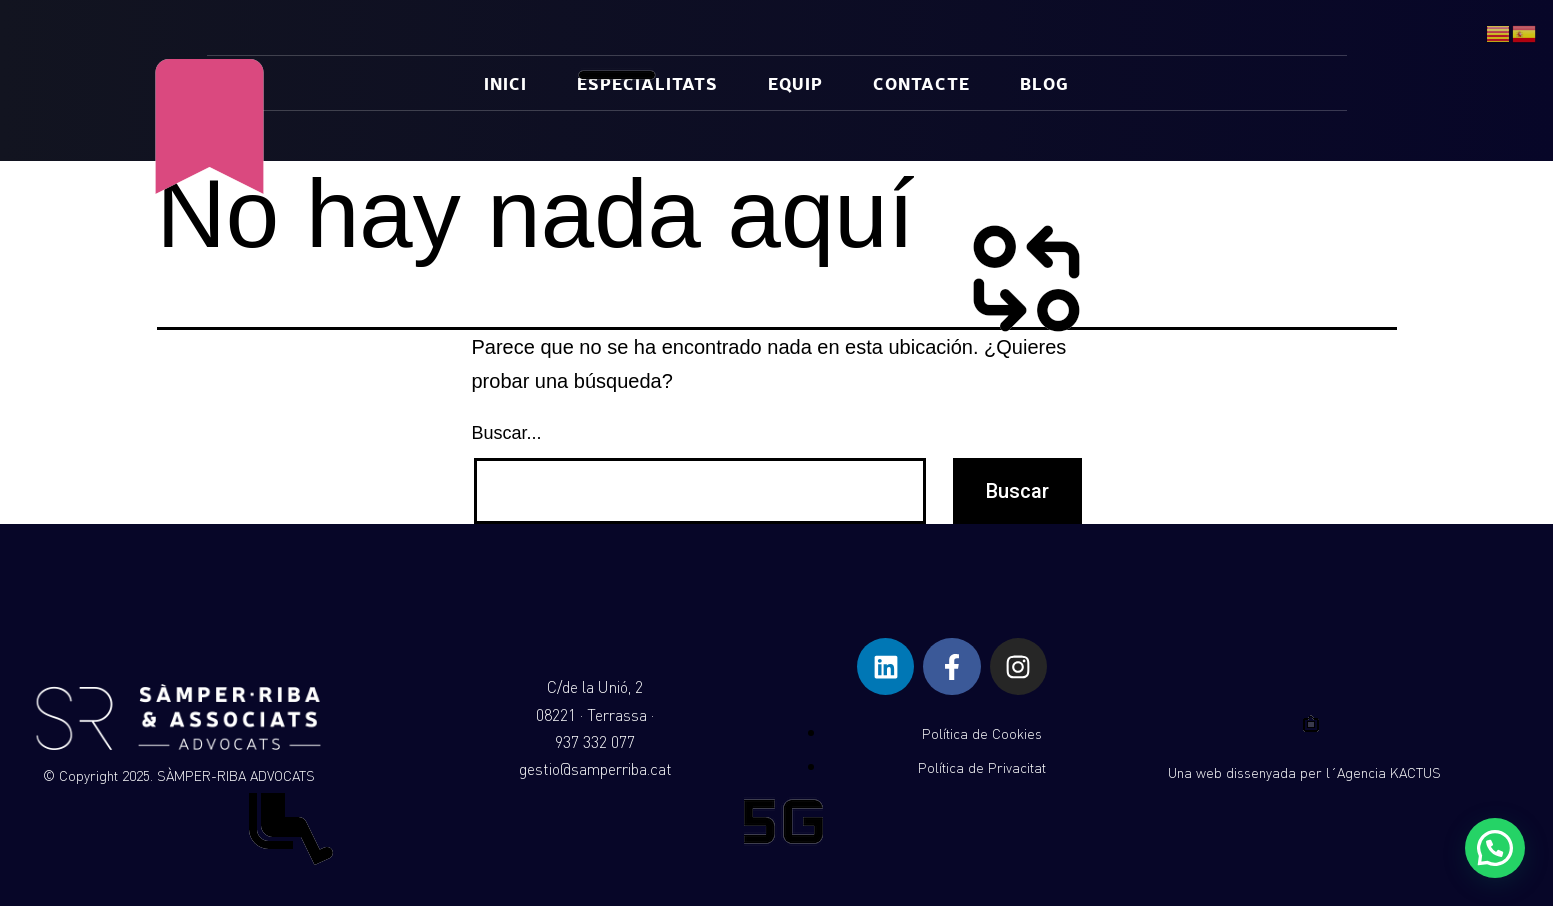 The height and width of the screenshot is (906, 1553). Describe the element at coordinates (289, 829) in the screenshot. I see `select extra legroom seating option` at that location.